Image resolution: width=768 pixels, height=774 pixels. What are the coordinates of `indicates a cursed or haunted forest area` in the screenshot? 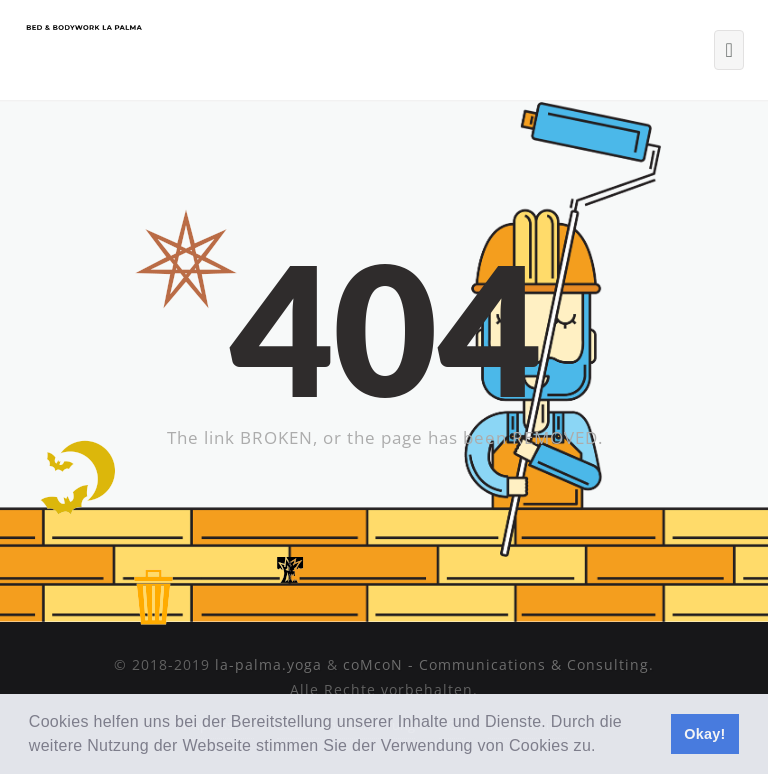 It's located at (290, 570).